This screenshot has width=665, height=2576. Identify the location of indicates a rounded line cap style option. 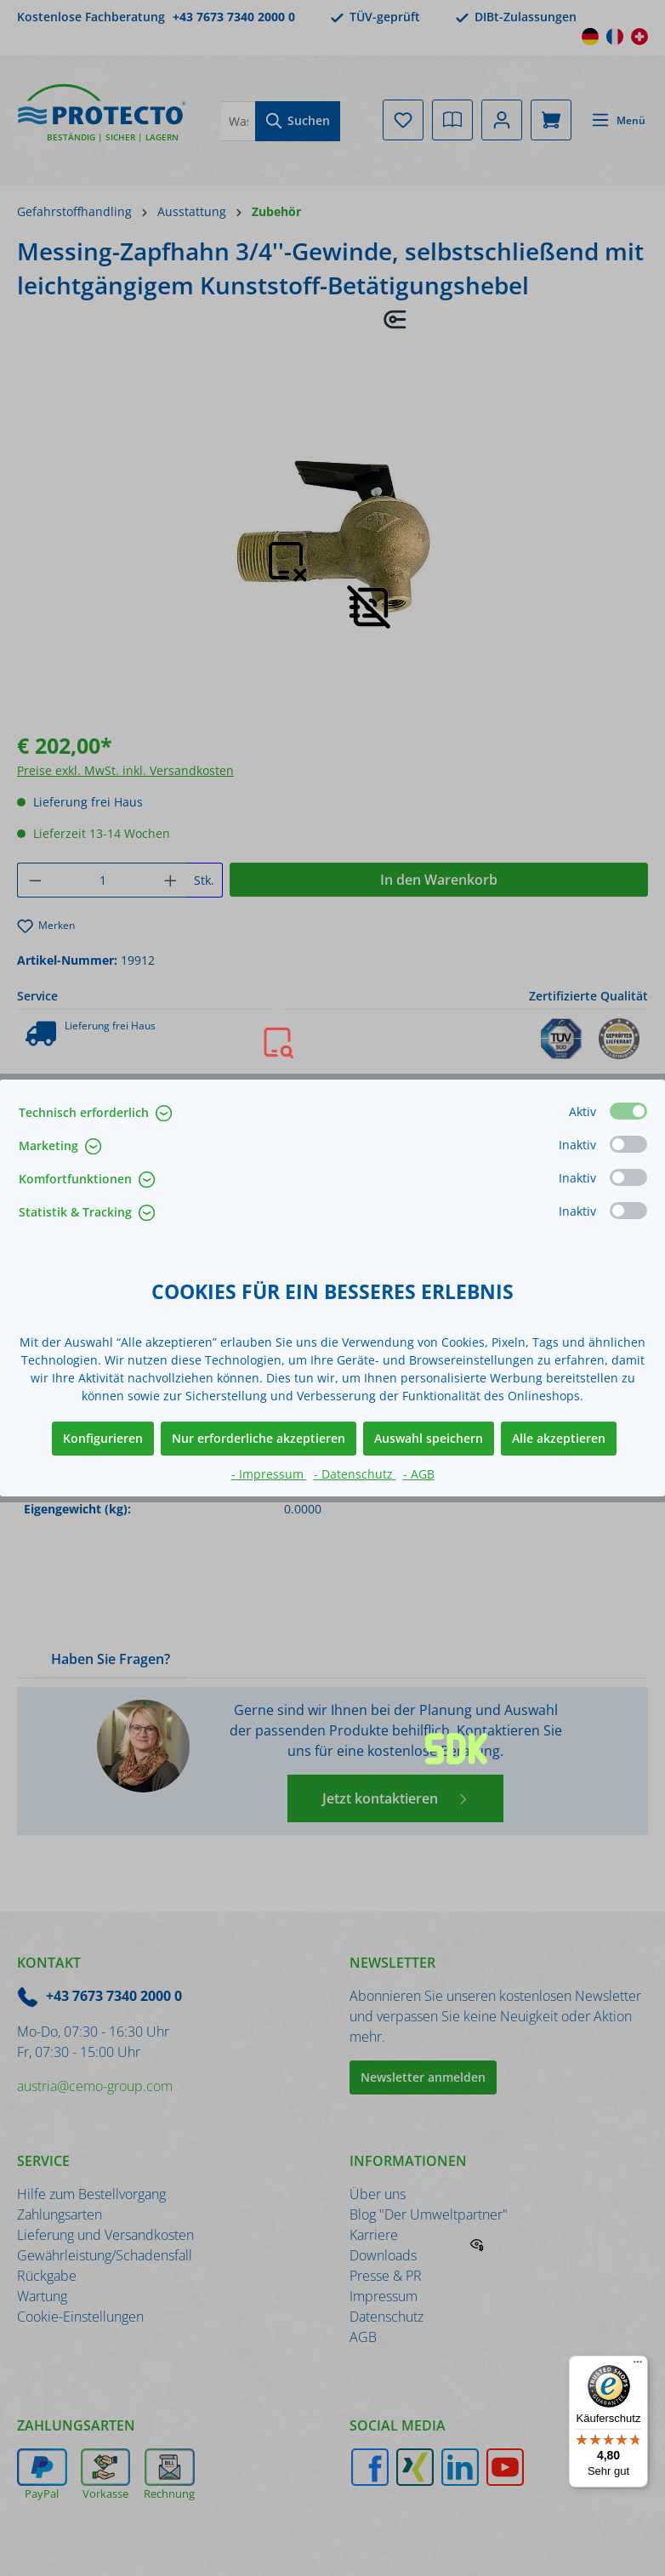
(394, 319).